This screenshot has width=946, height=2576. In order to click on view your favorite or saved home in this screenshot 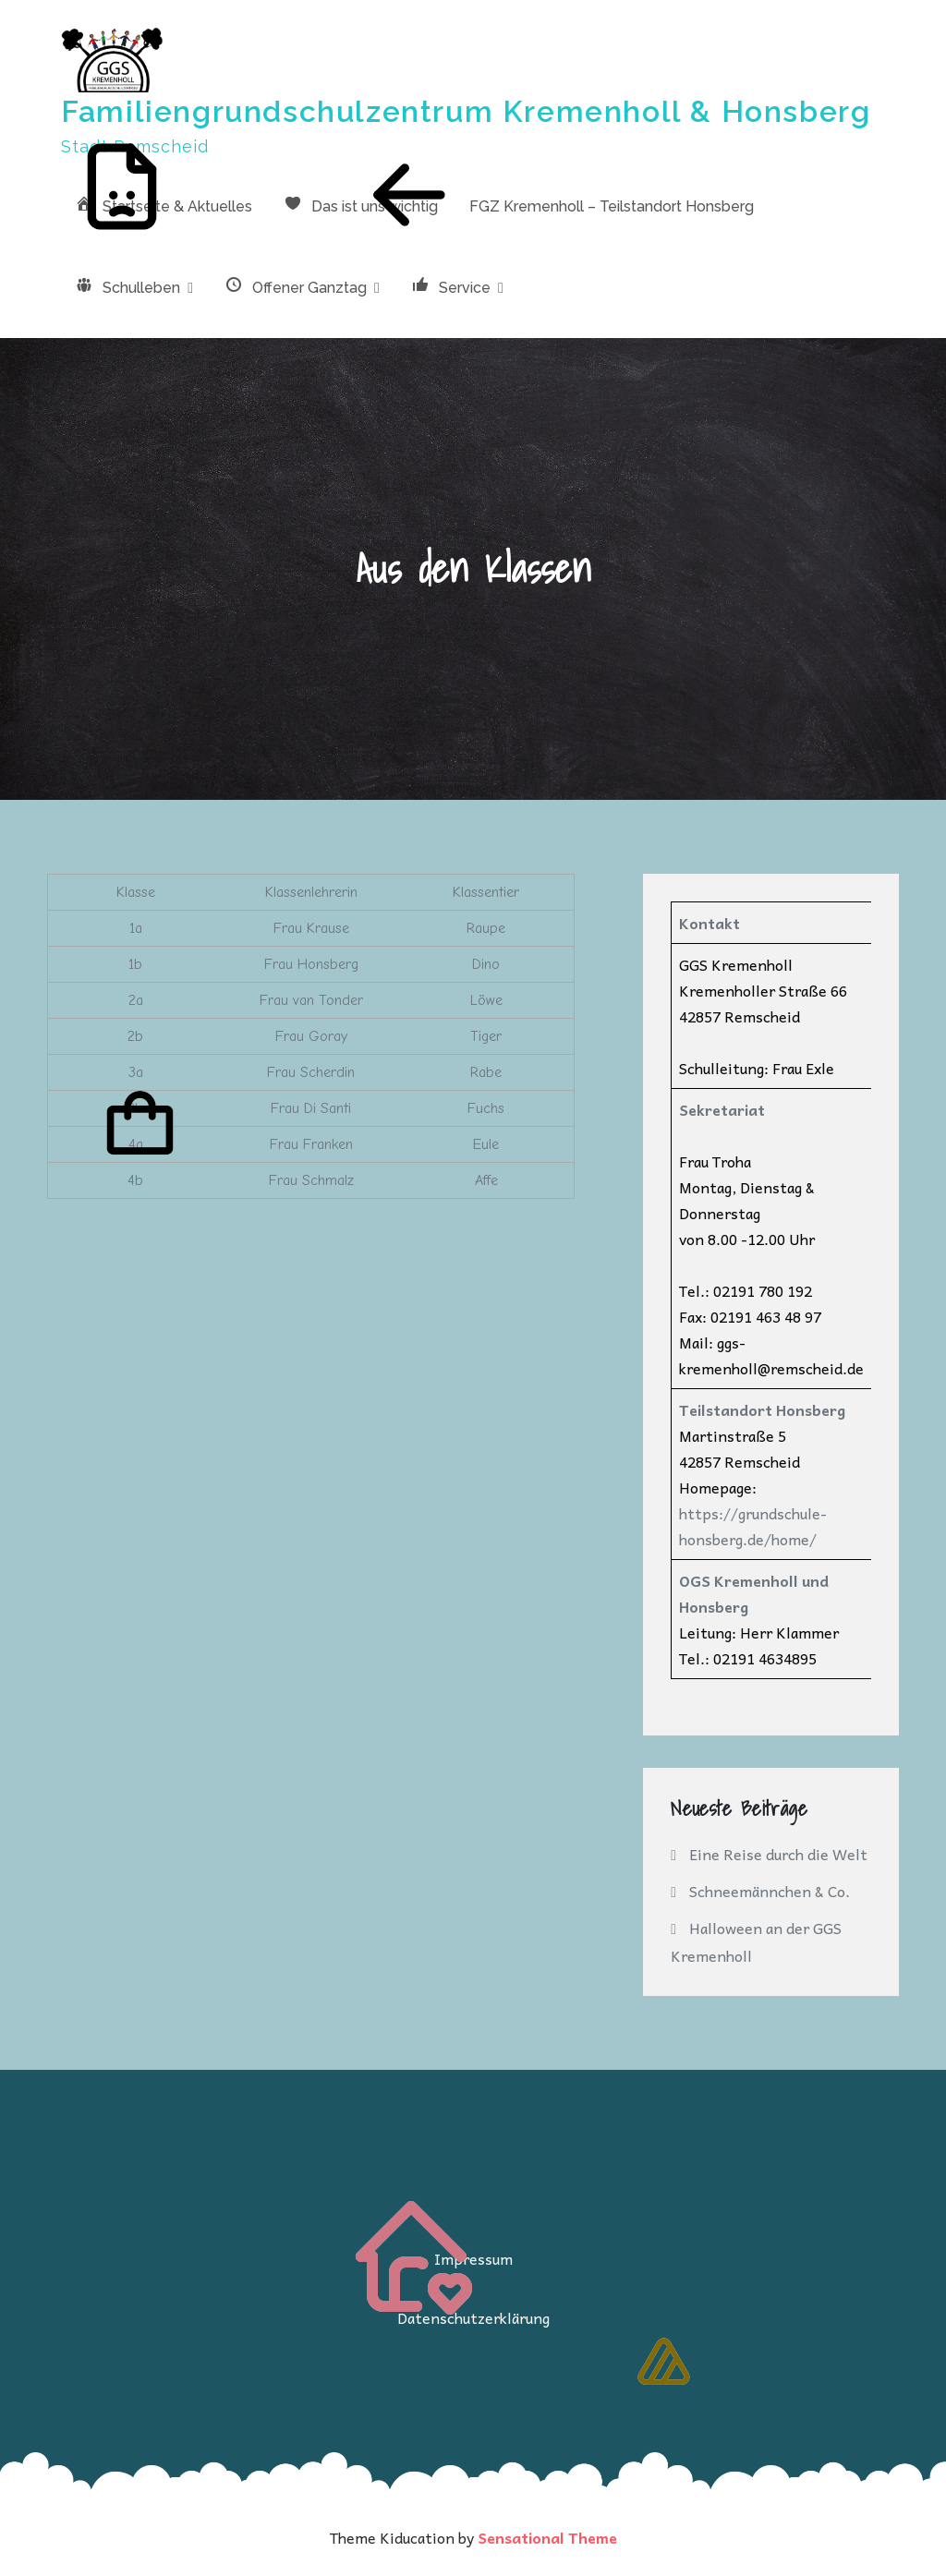, I will do `click(411, 2256)`.